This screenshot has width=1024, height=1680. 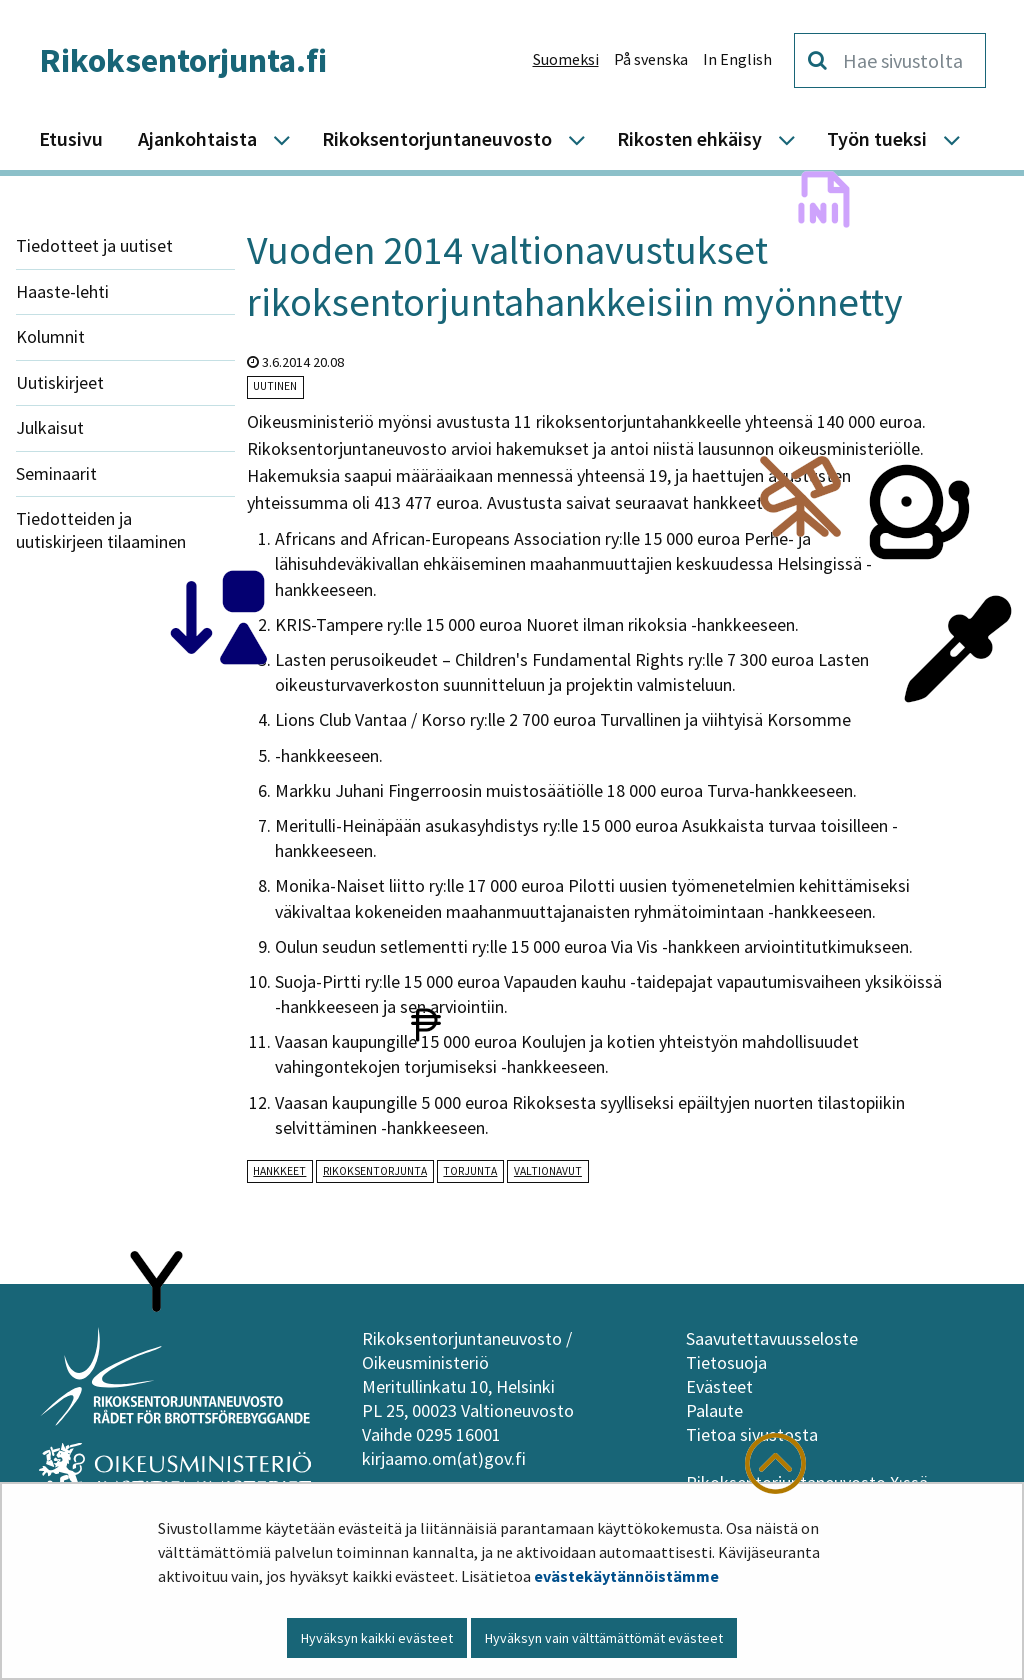 I want to click on open or view an INI configuration file, so click(x=825, y=199).